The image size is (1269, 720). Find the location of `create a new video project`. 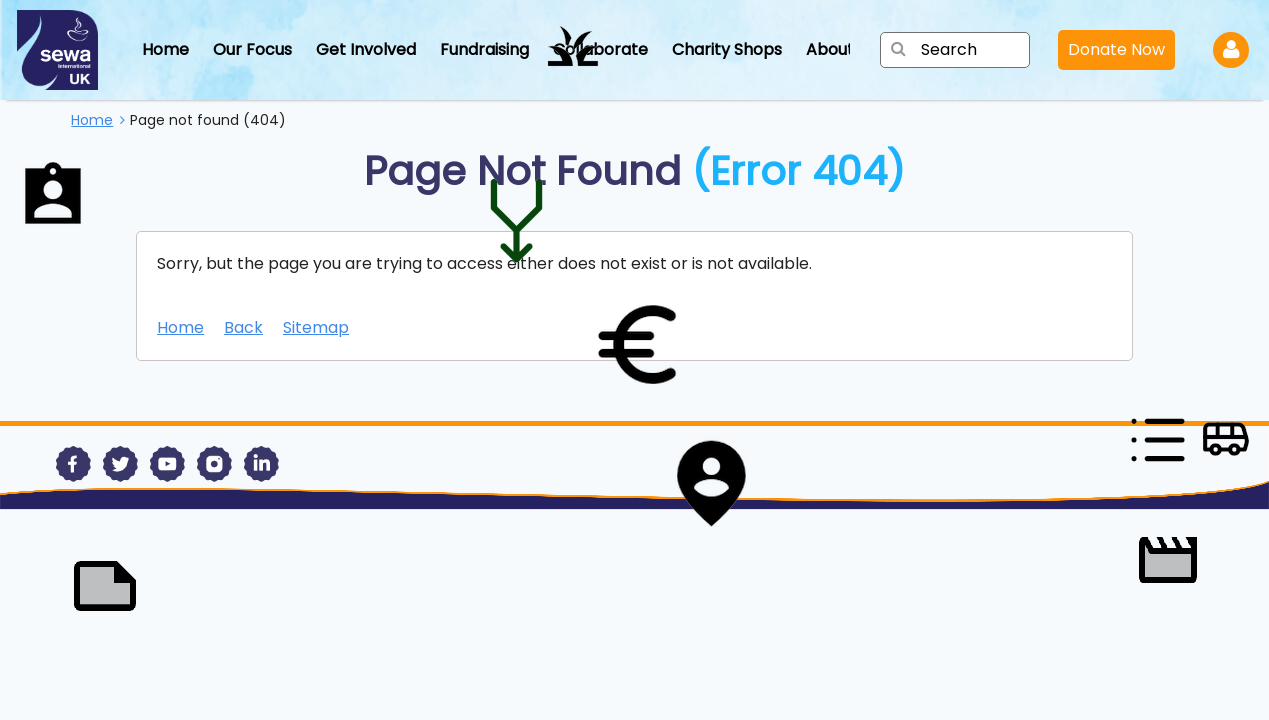

create a new video project is located at coordinates (1168, 560).